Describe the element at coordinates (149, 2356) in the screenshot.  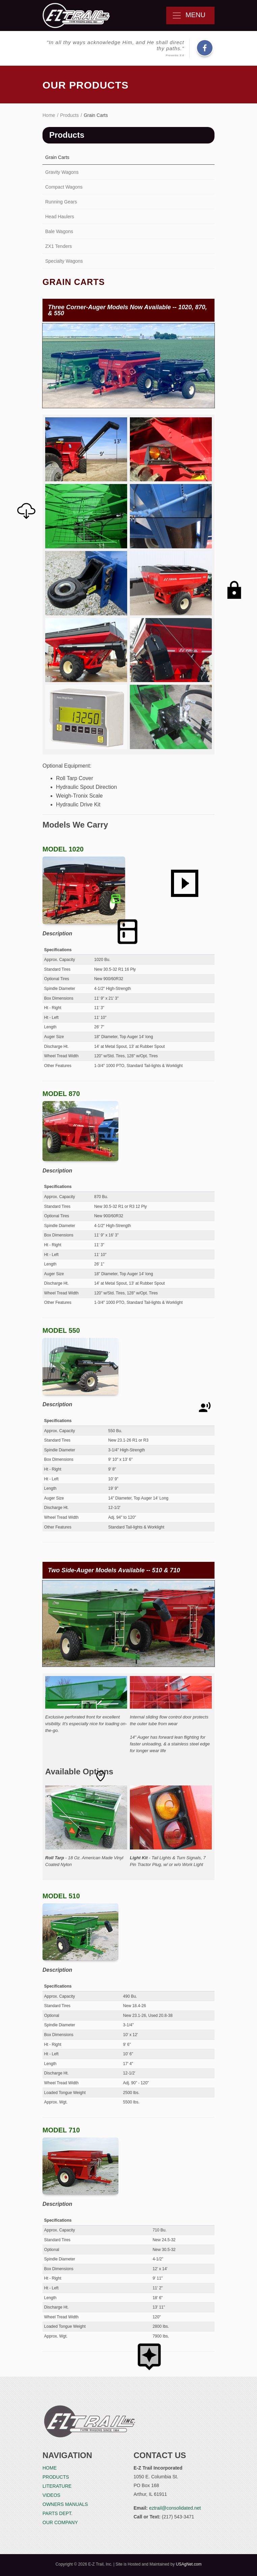
I see `access AI assistant or smart suggestions` at that location.